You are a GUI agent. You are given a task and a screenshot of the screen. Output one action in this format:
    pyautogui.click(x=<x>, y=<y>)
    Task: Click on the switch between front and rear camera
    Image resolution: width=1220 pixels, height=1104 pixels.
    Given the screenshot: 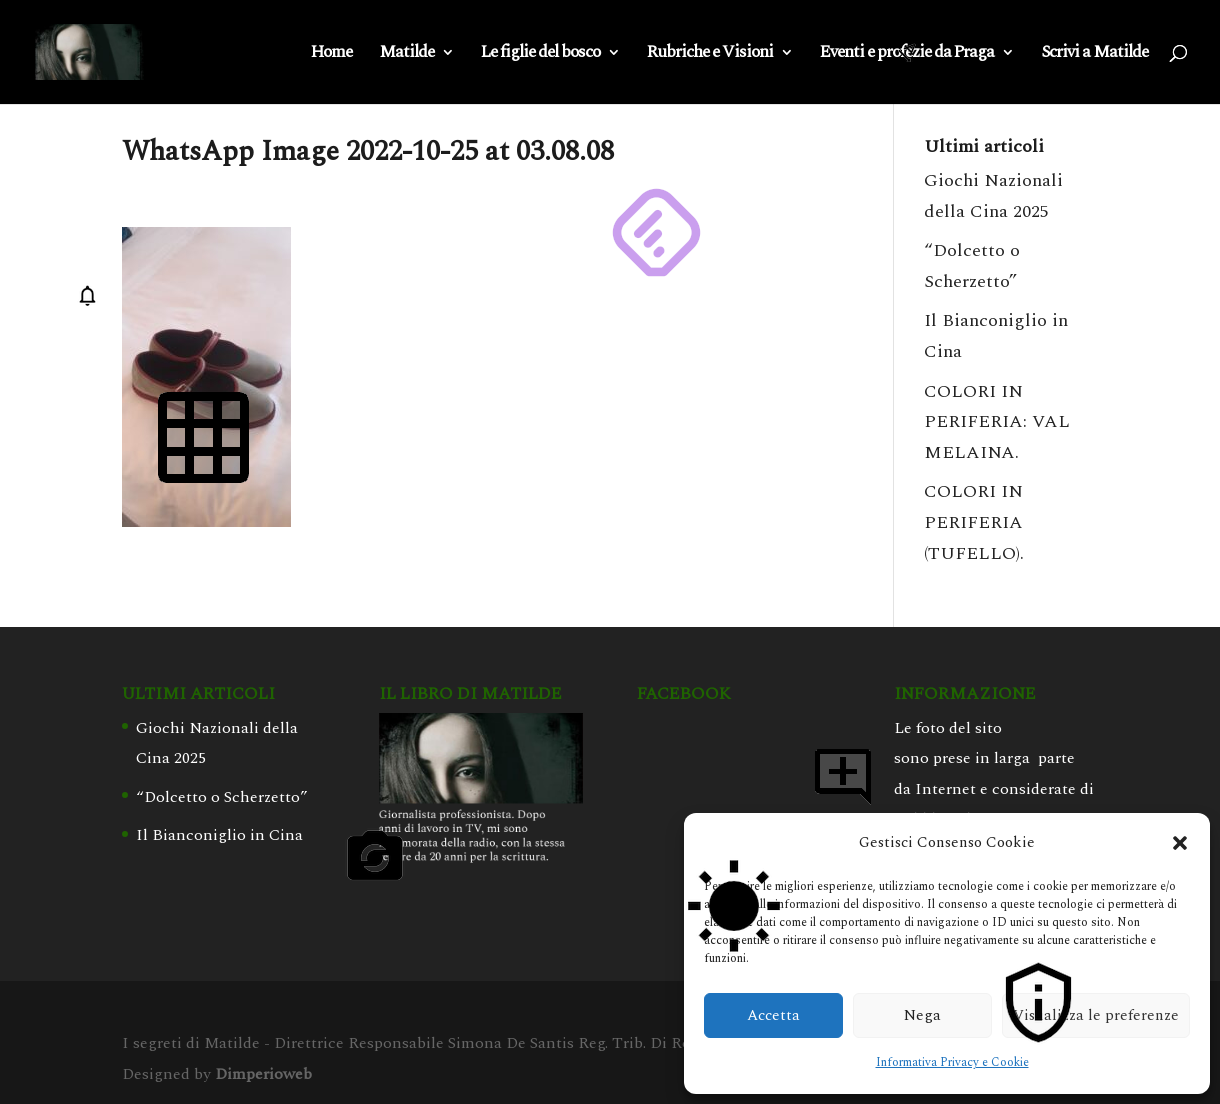 What is the action you would take?
    pyautogui.click(x=375, y=858)
    